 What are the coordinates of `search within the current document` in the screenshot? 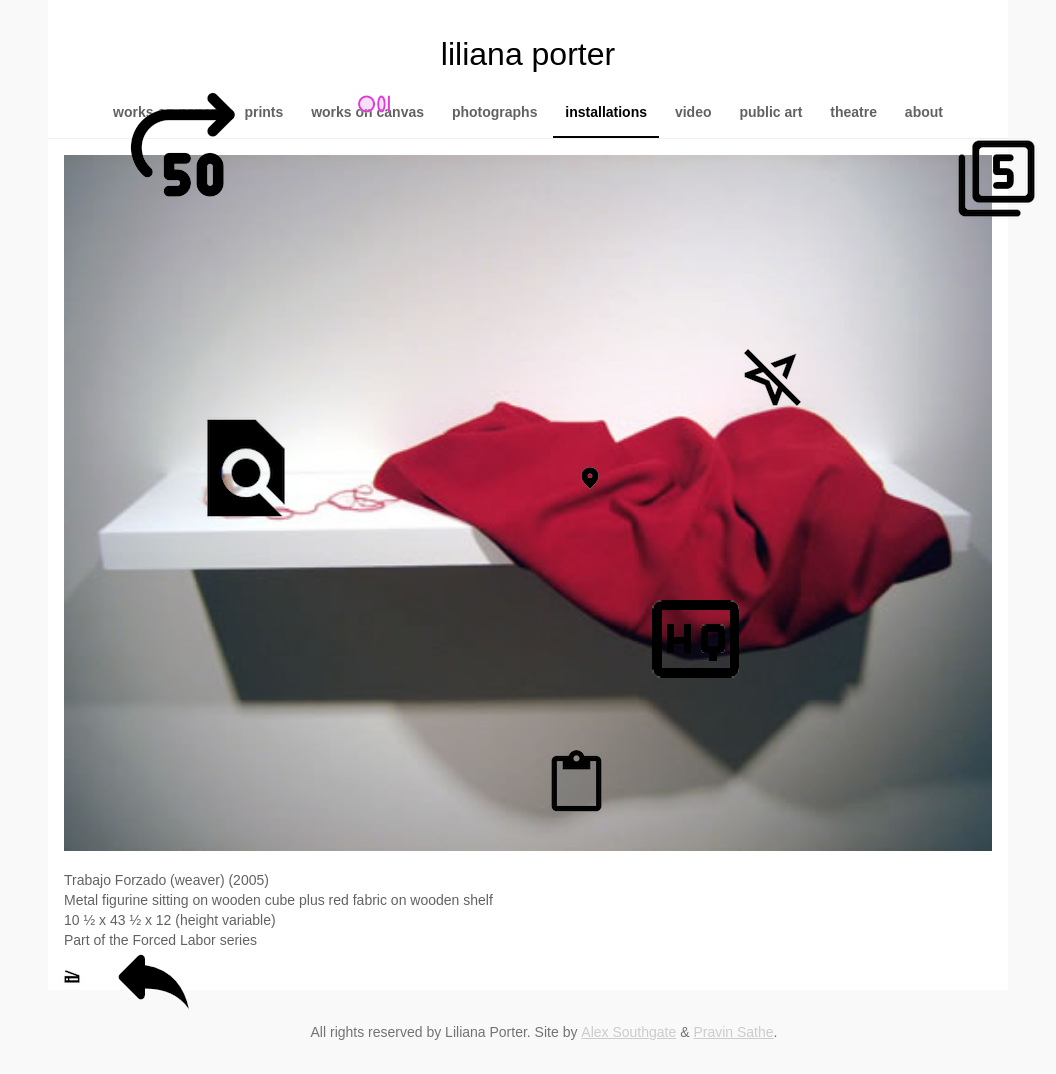 It's located at (246, 468).